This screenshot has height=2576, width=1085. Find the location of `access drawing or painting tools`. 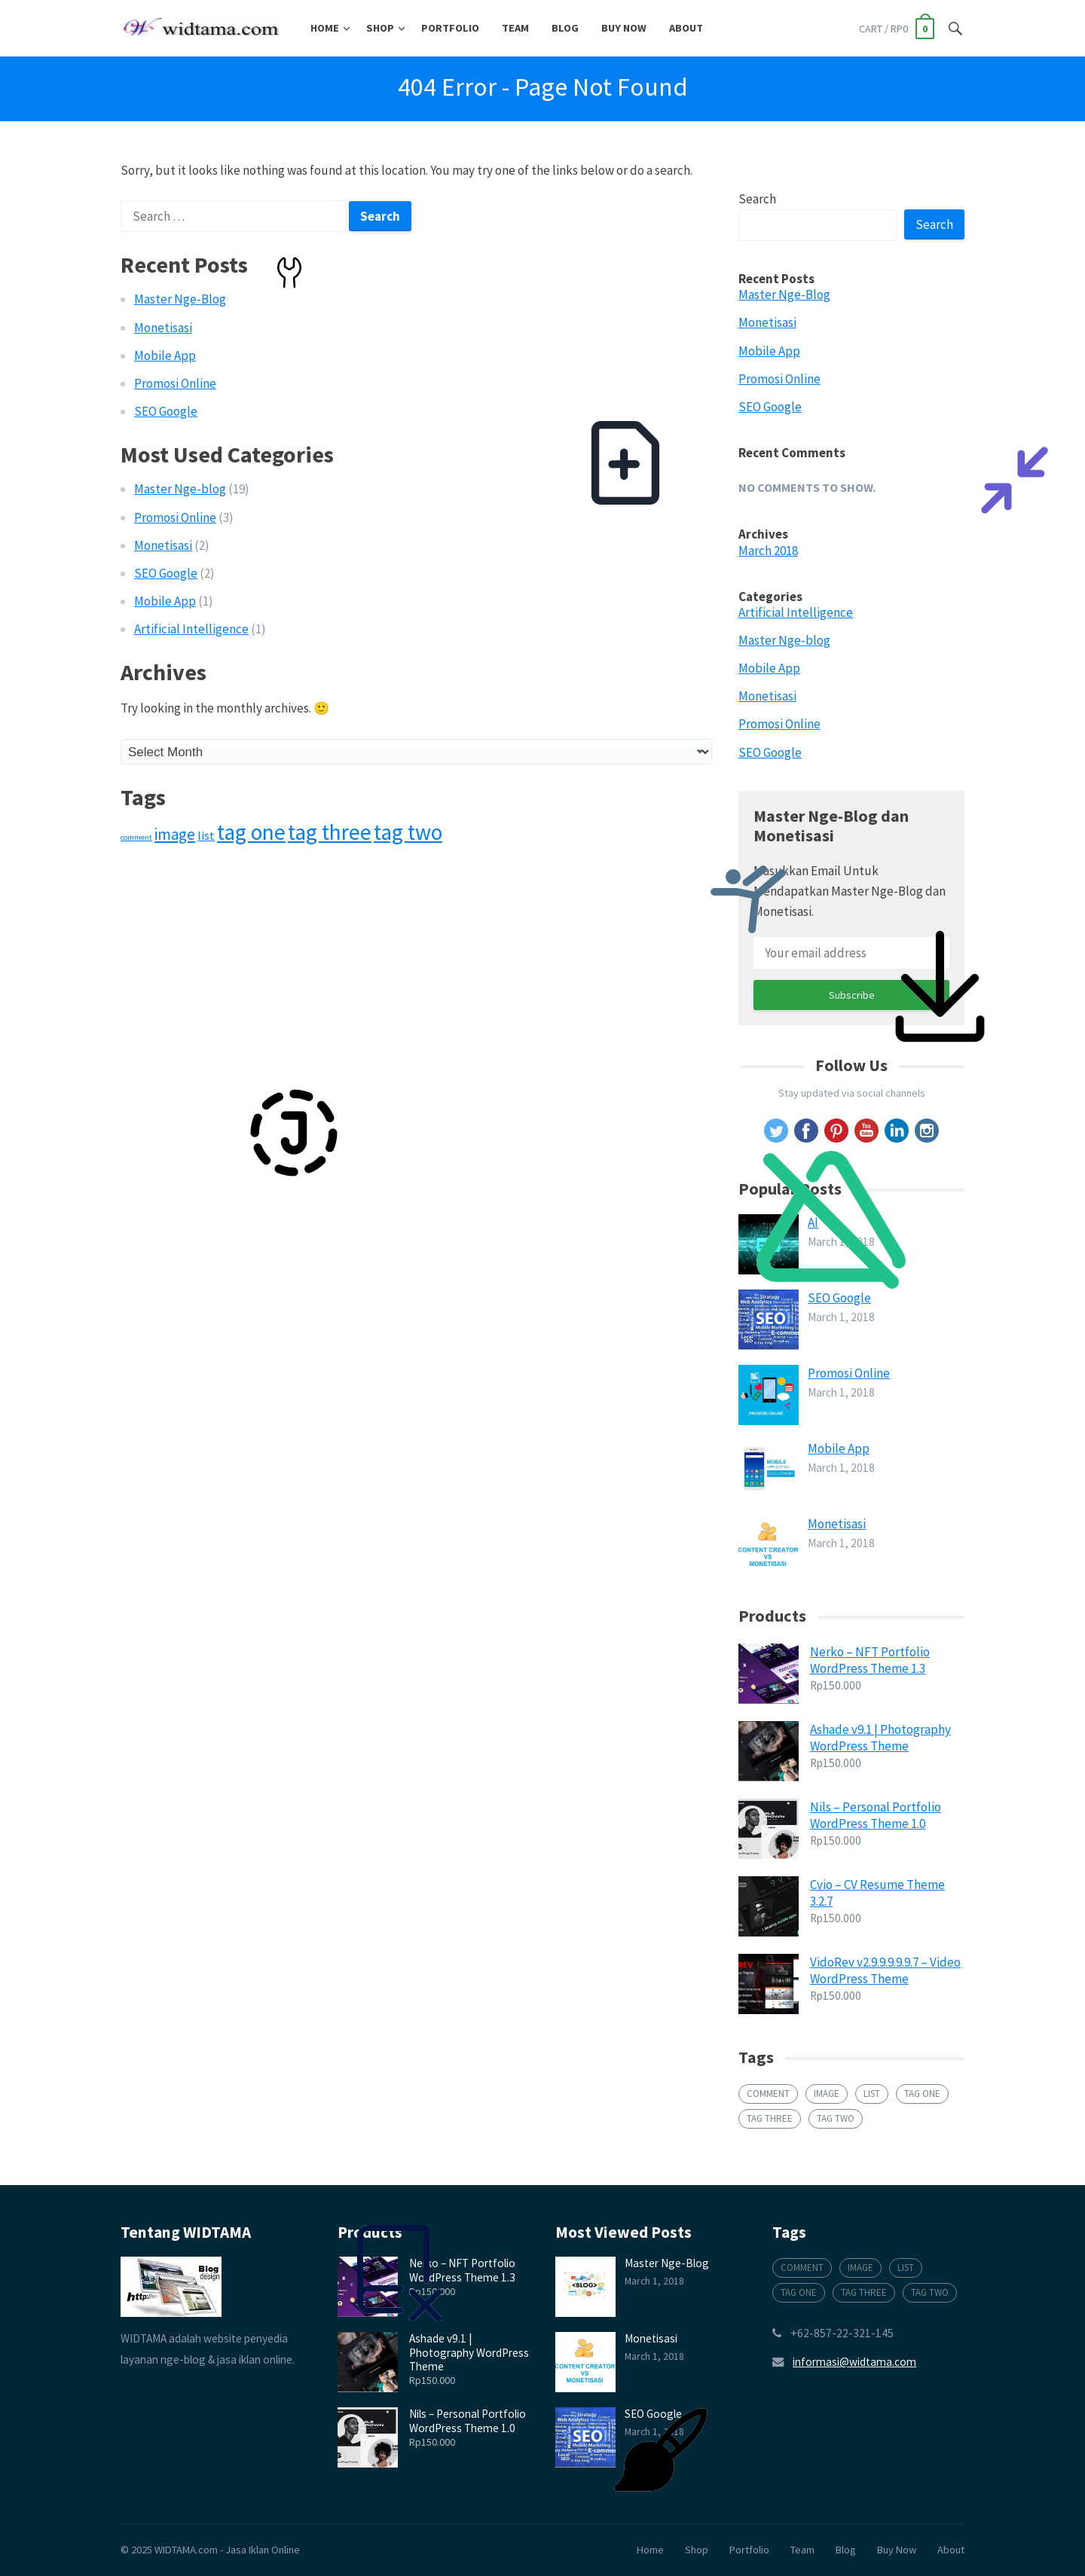

access drawing or painting tools is located at coordinates (664, 2451).